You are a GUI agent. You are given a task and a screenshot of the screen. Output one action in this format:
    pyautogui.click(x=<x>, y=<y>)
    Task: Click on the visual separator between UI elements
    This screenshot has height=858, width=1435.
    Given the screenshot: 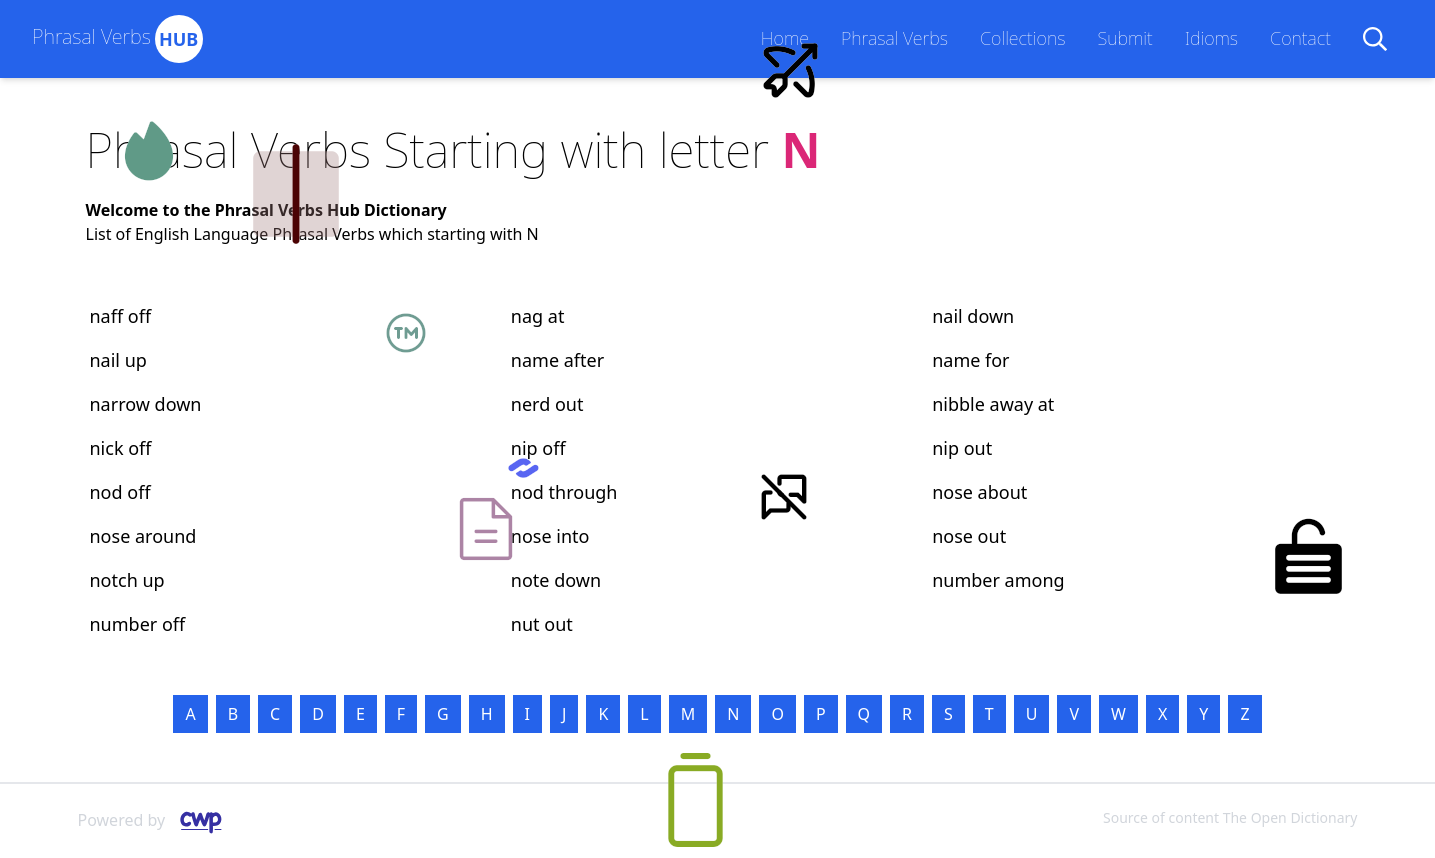 What is the action you would take?
    pyautogui.click(x=296, y=194)
    